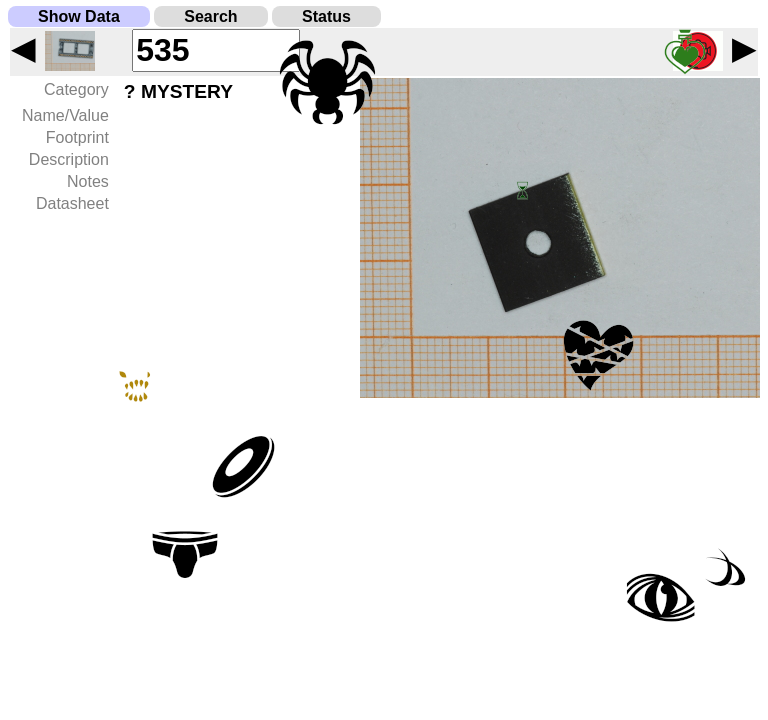 The height and width of the screenshot is (720, 768). What do you see at coordinates (522, 190) in the screenshot?
I see `indicates a timer or countdown in progress` at bounding box center [522, 190].